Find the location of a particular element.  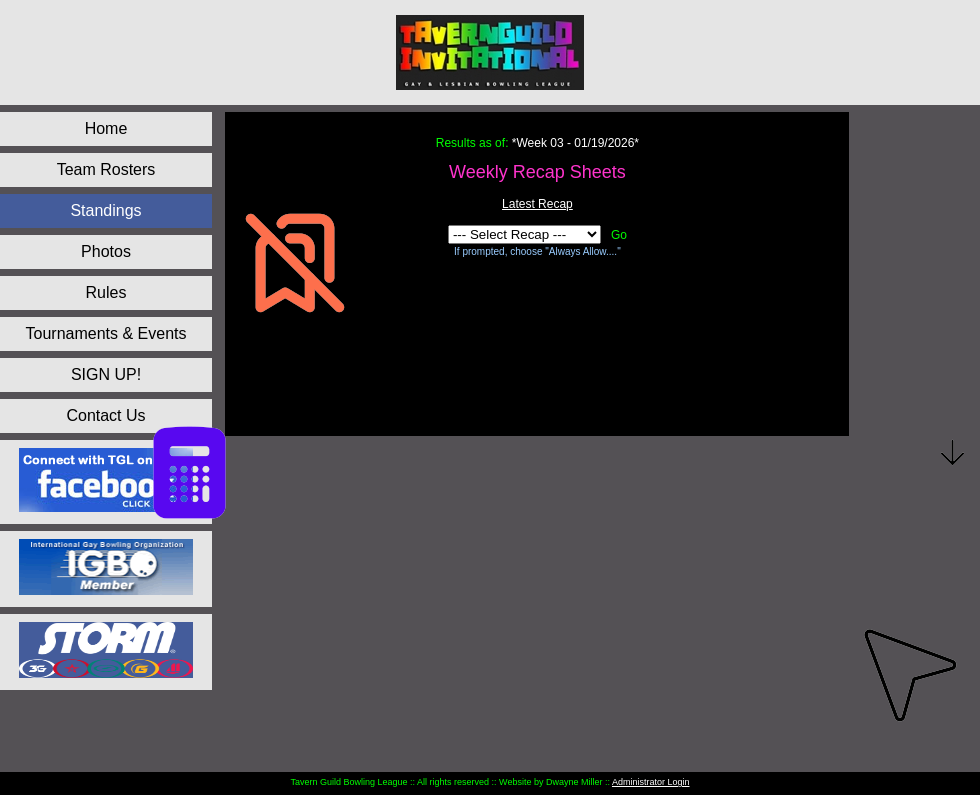

tap to get directions to a destination is located at coordinates (903, 668).